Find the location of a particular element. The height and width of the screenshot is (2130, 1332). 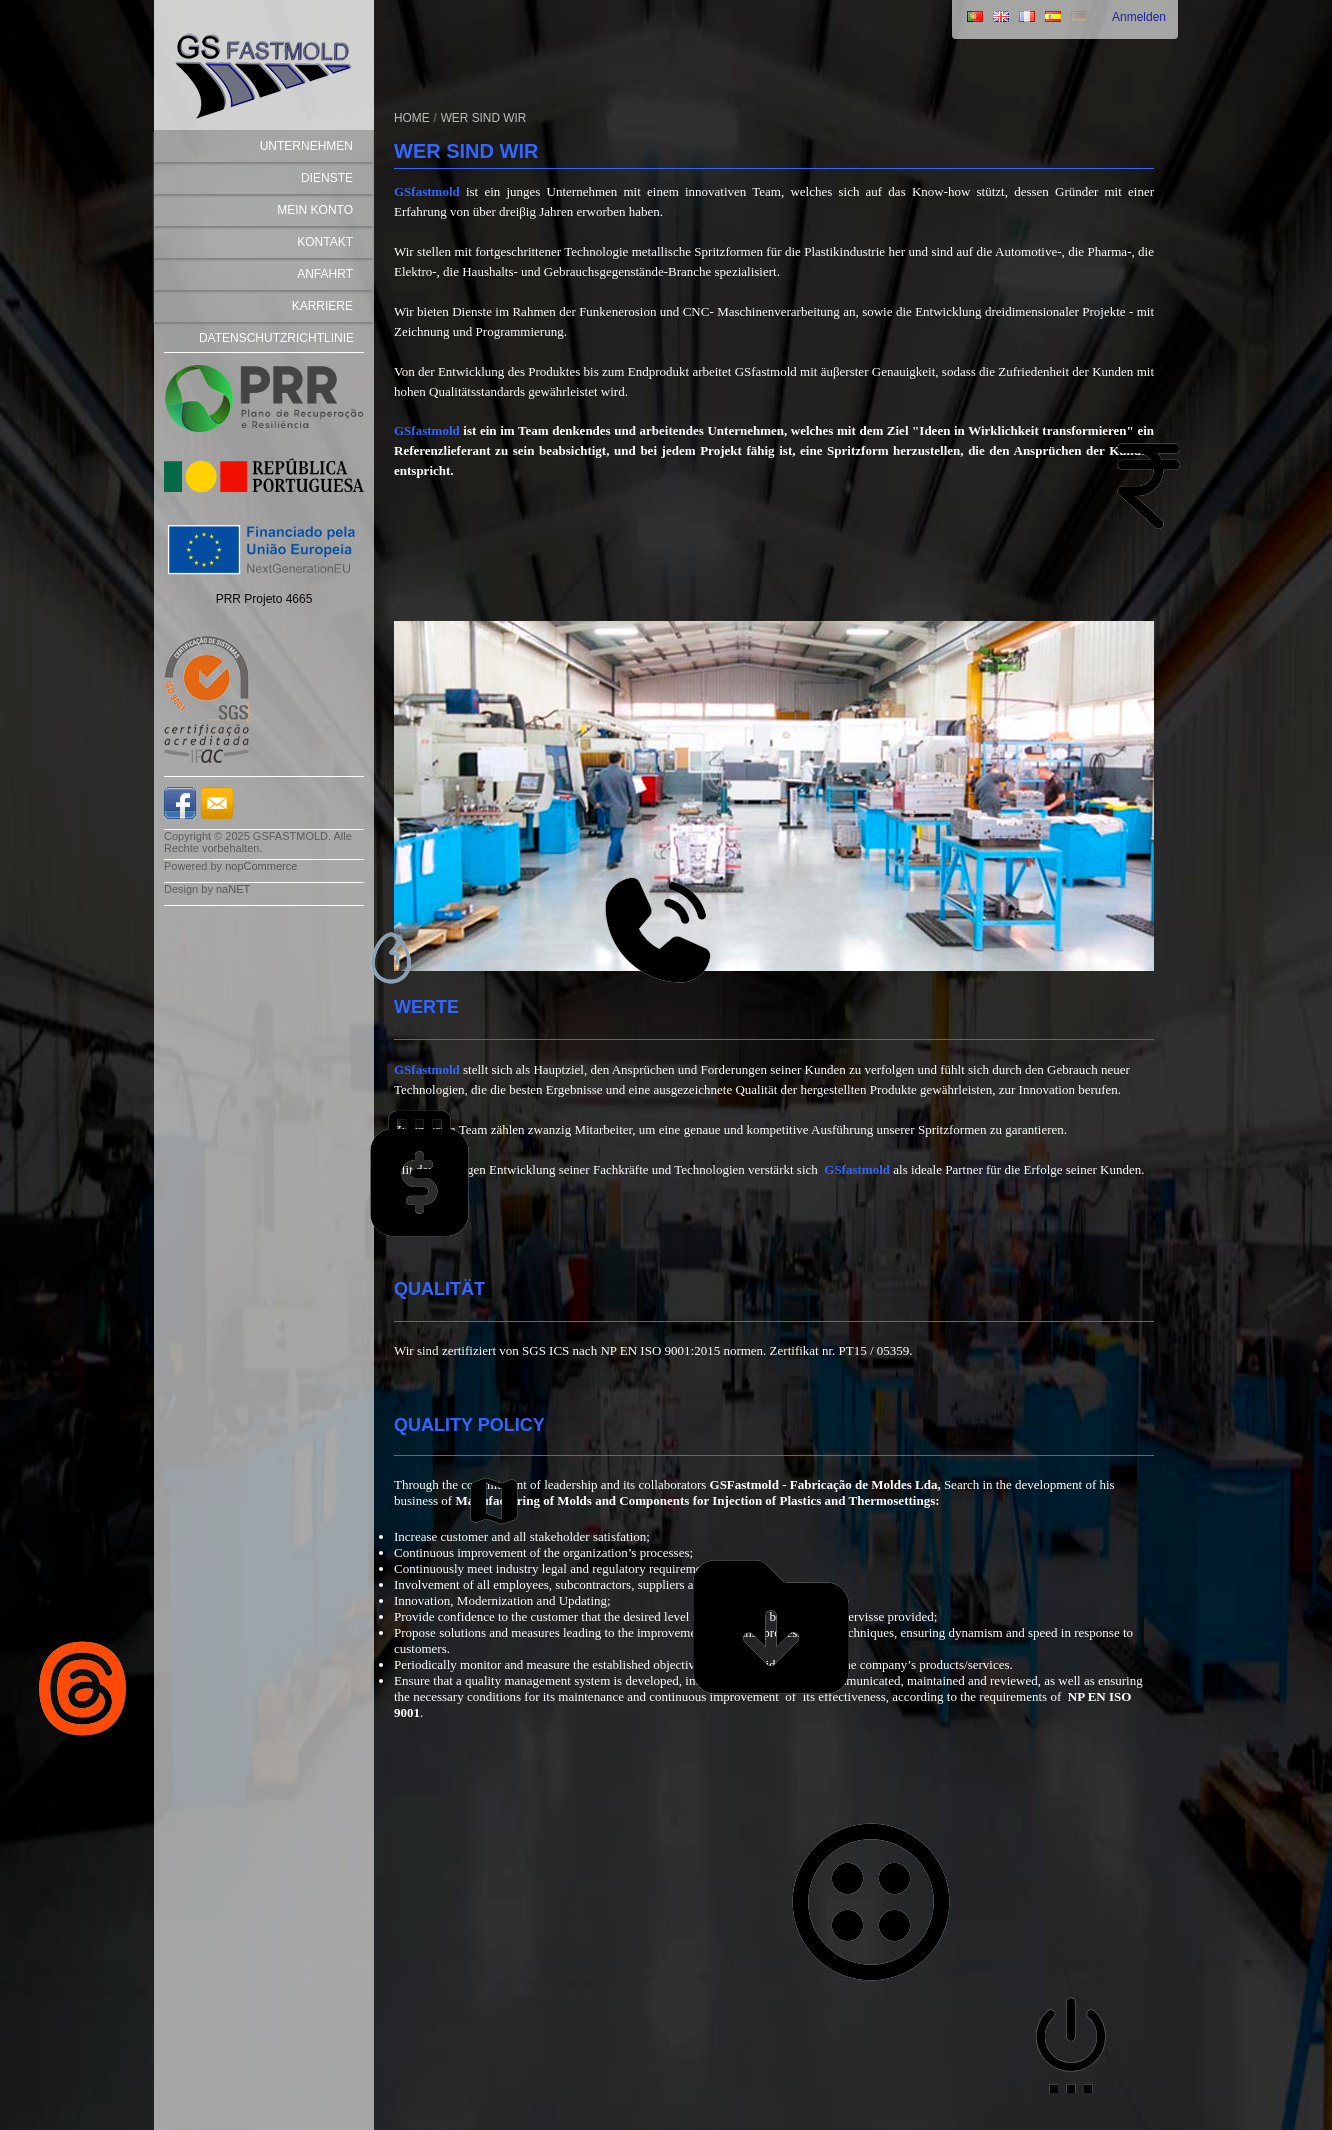

access power or shutdown settings is located at coordinates (1071, 2041).